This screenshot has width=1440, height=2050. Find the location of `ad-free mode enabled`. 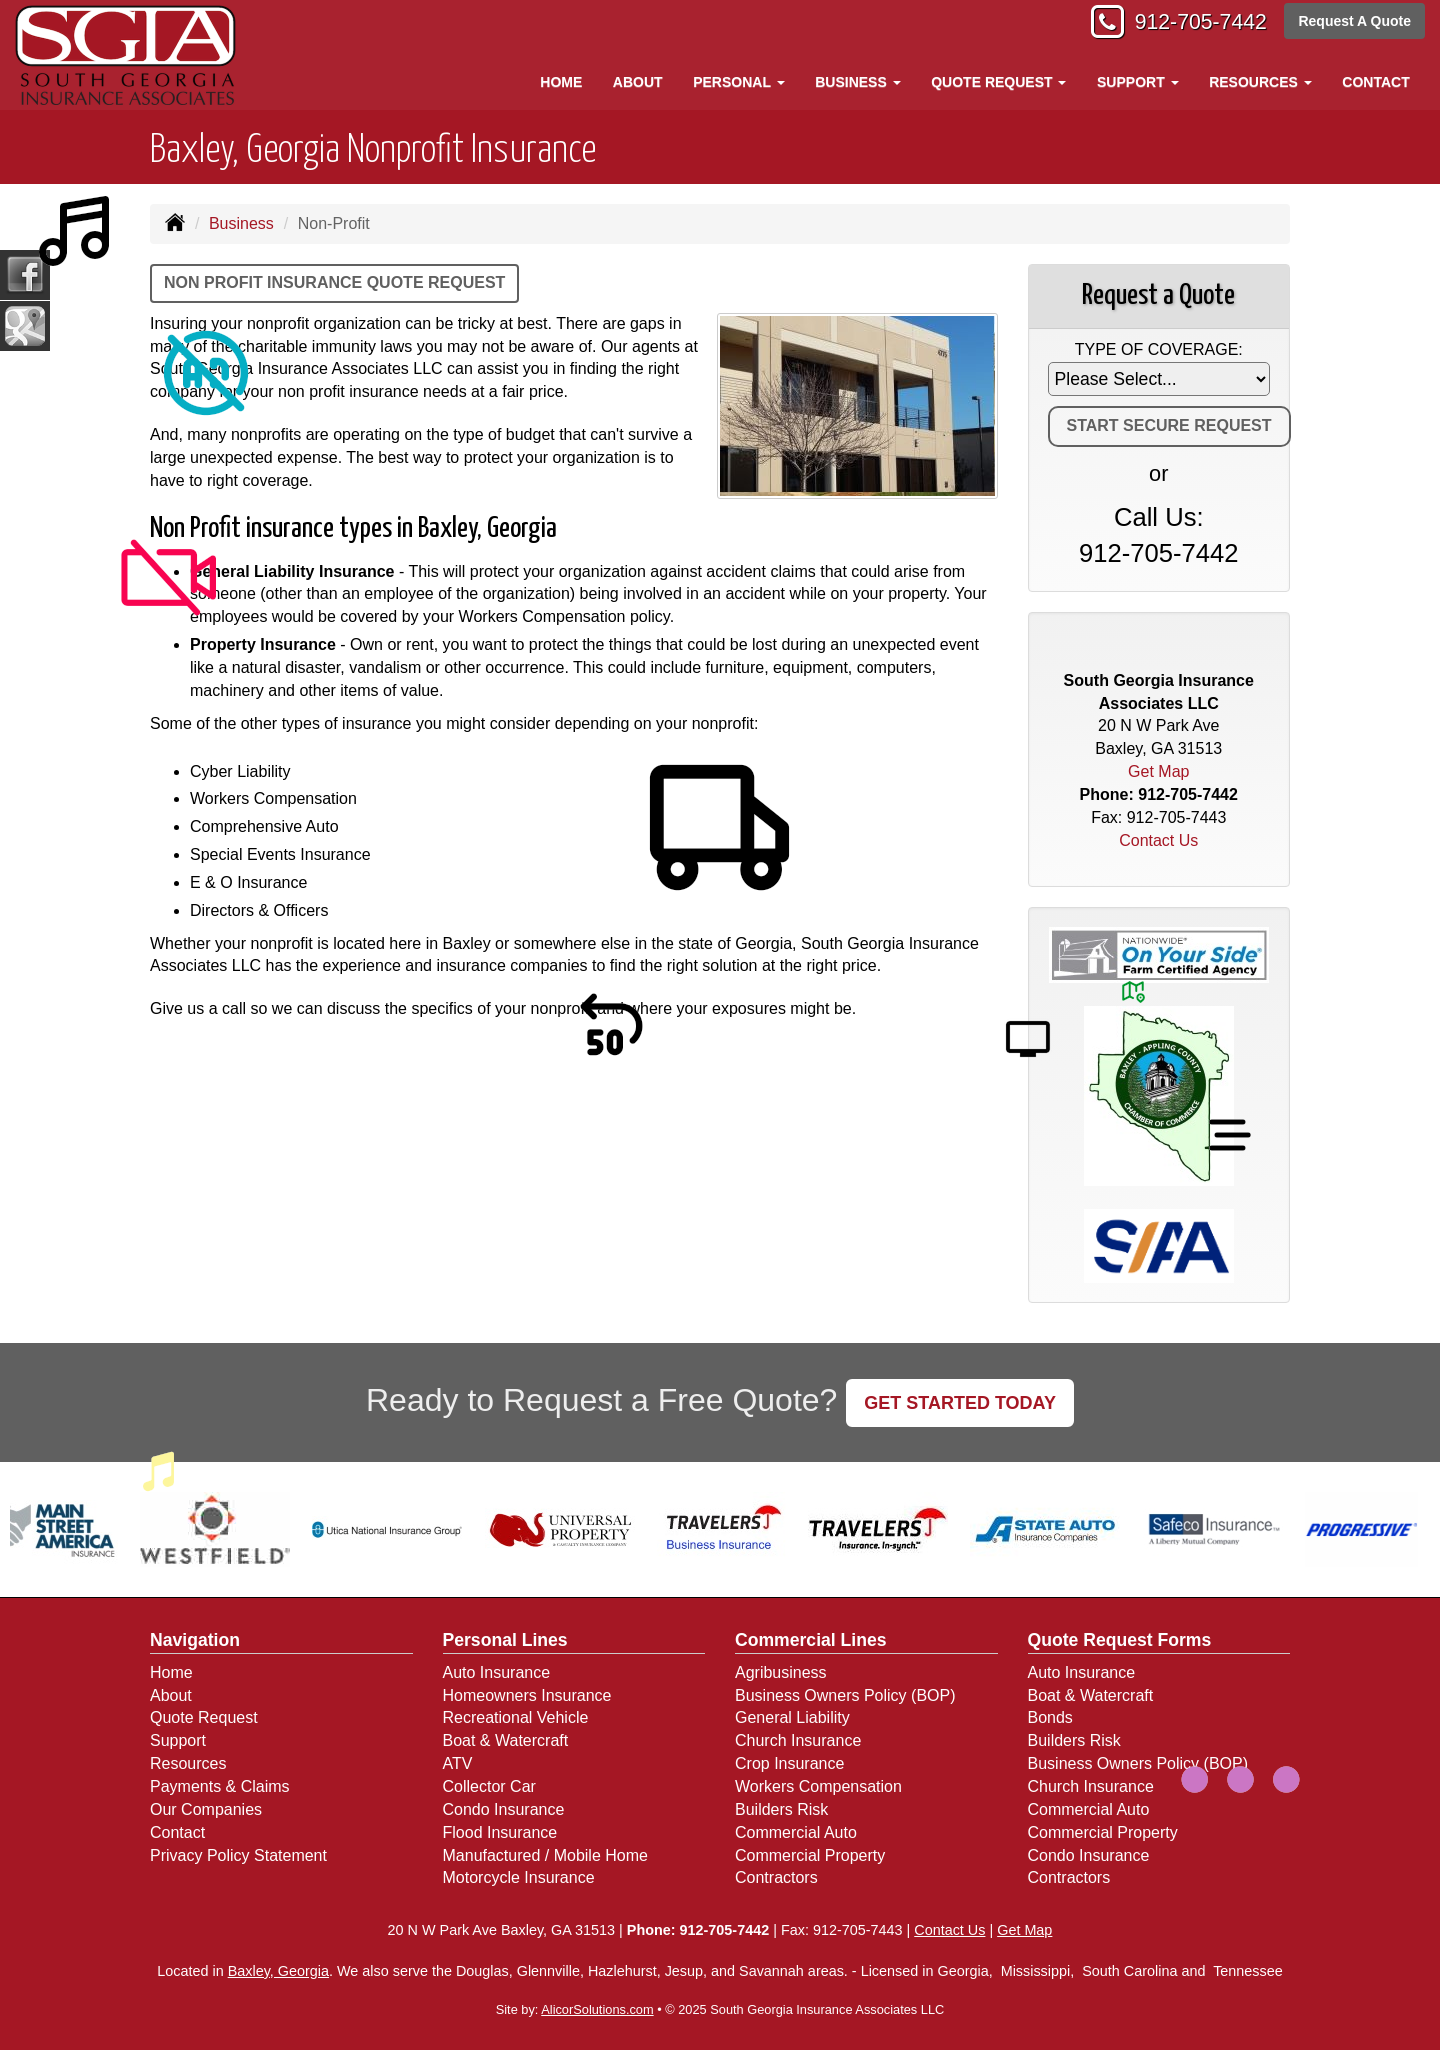

ad-free mode enabled is located at coordinates (206, 373).